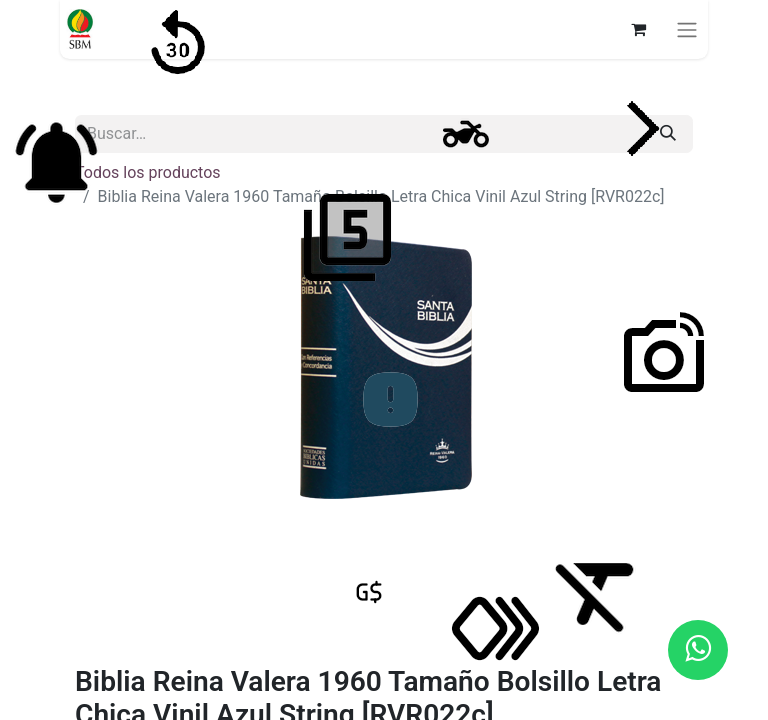 The image size is (768, 720). What do you see at coordinates (495, 628) in the screenshot?
I see `access keyframe animation controls` at bounding box center [495, 628].